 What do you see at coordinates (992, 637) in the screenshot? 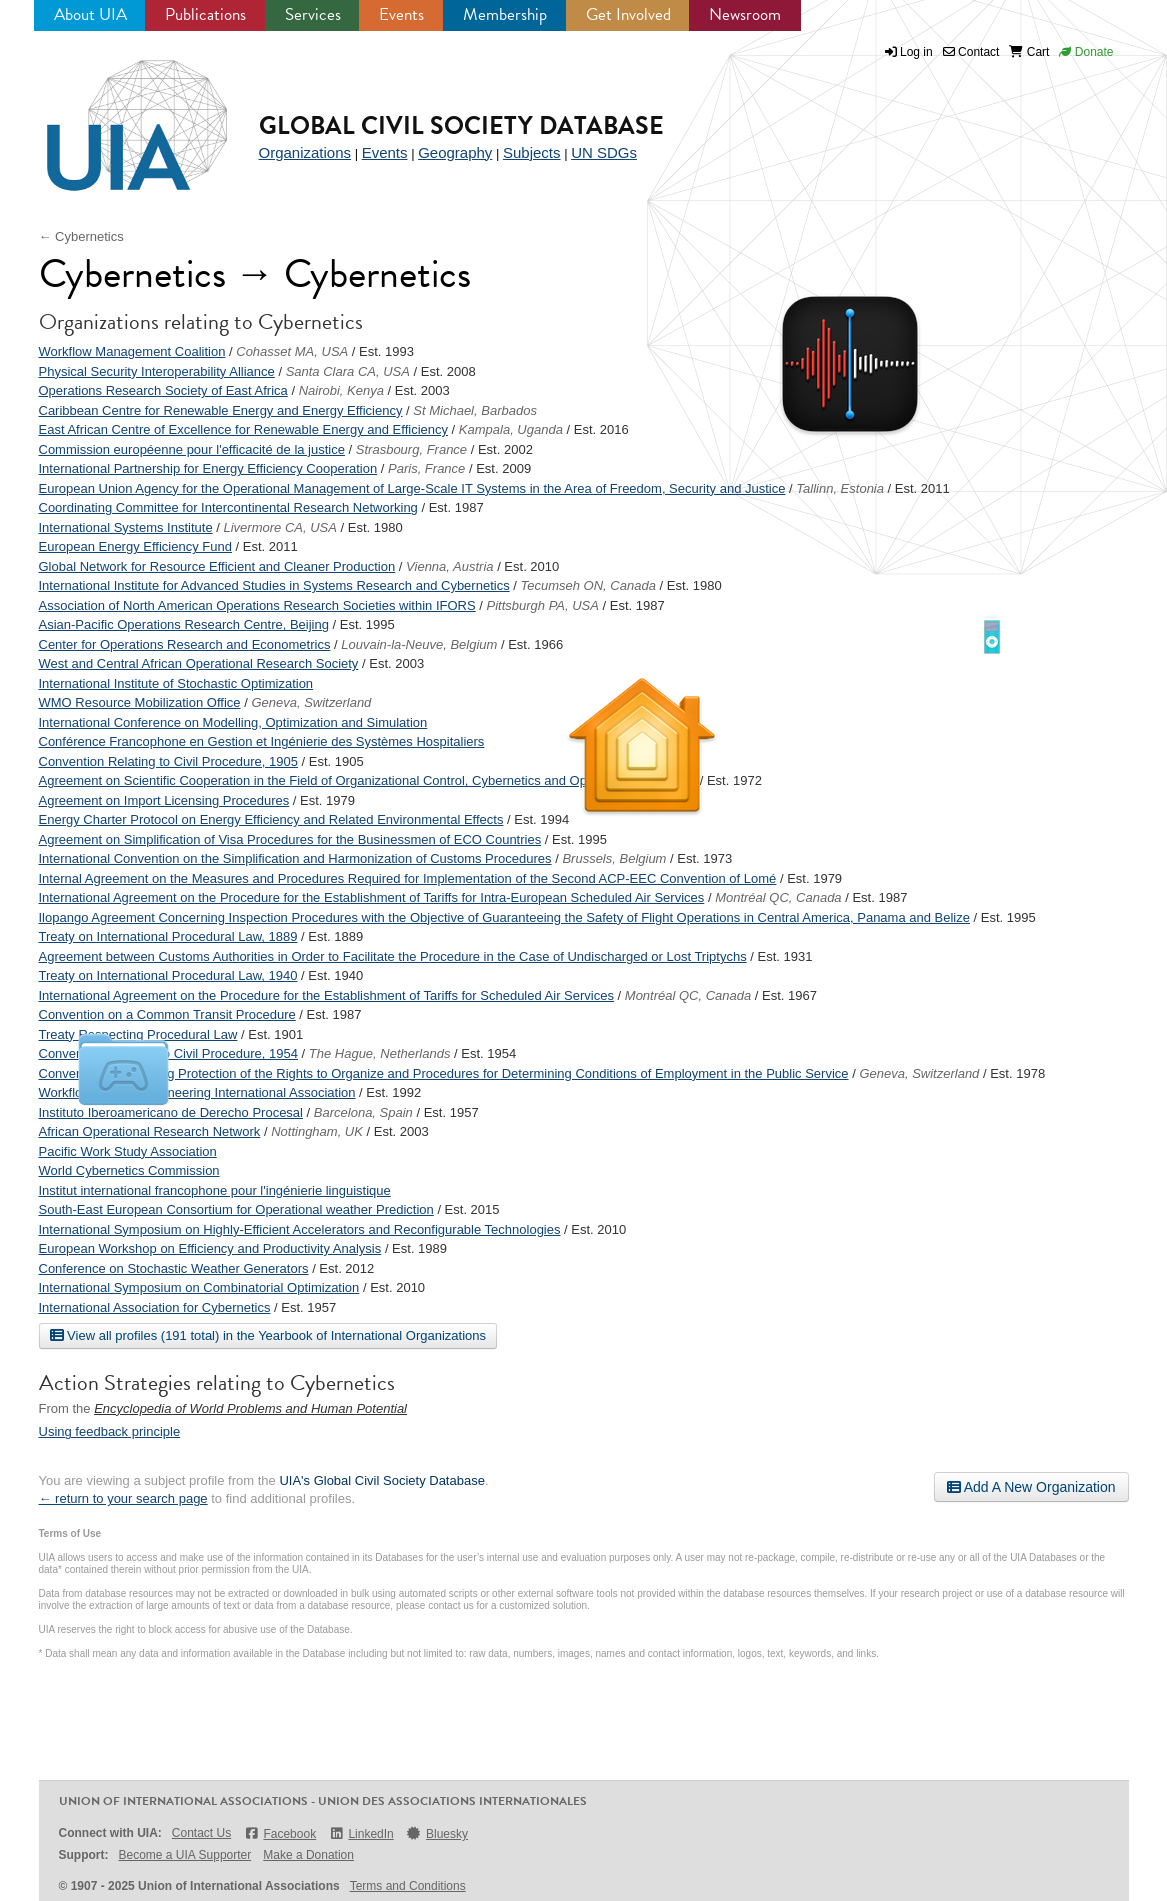
I see `iPod nano device connected` at bounding box center [992, 637].